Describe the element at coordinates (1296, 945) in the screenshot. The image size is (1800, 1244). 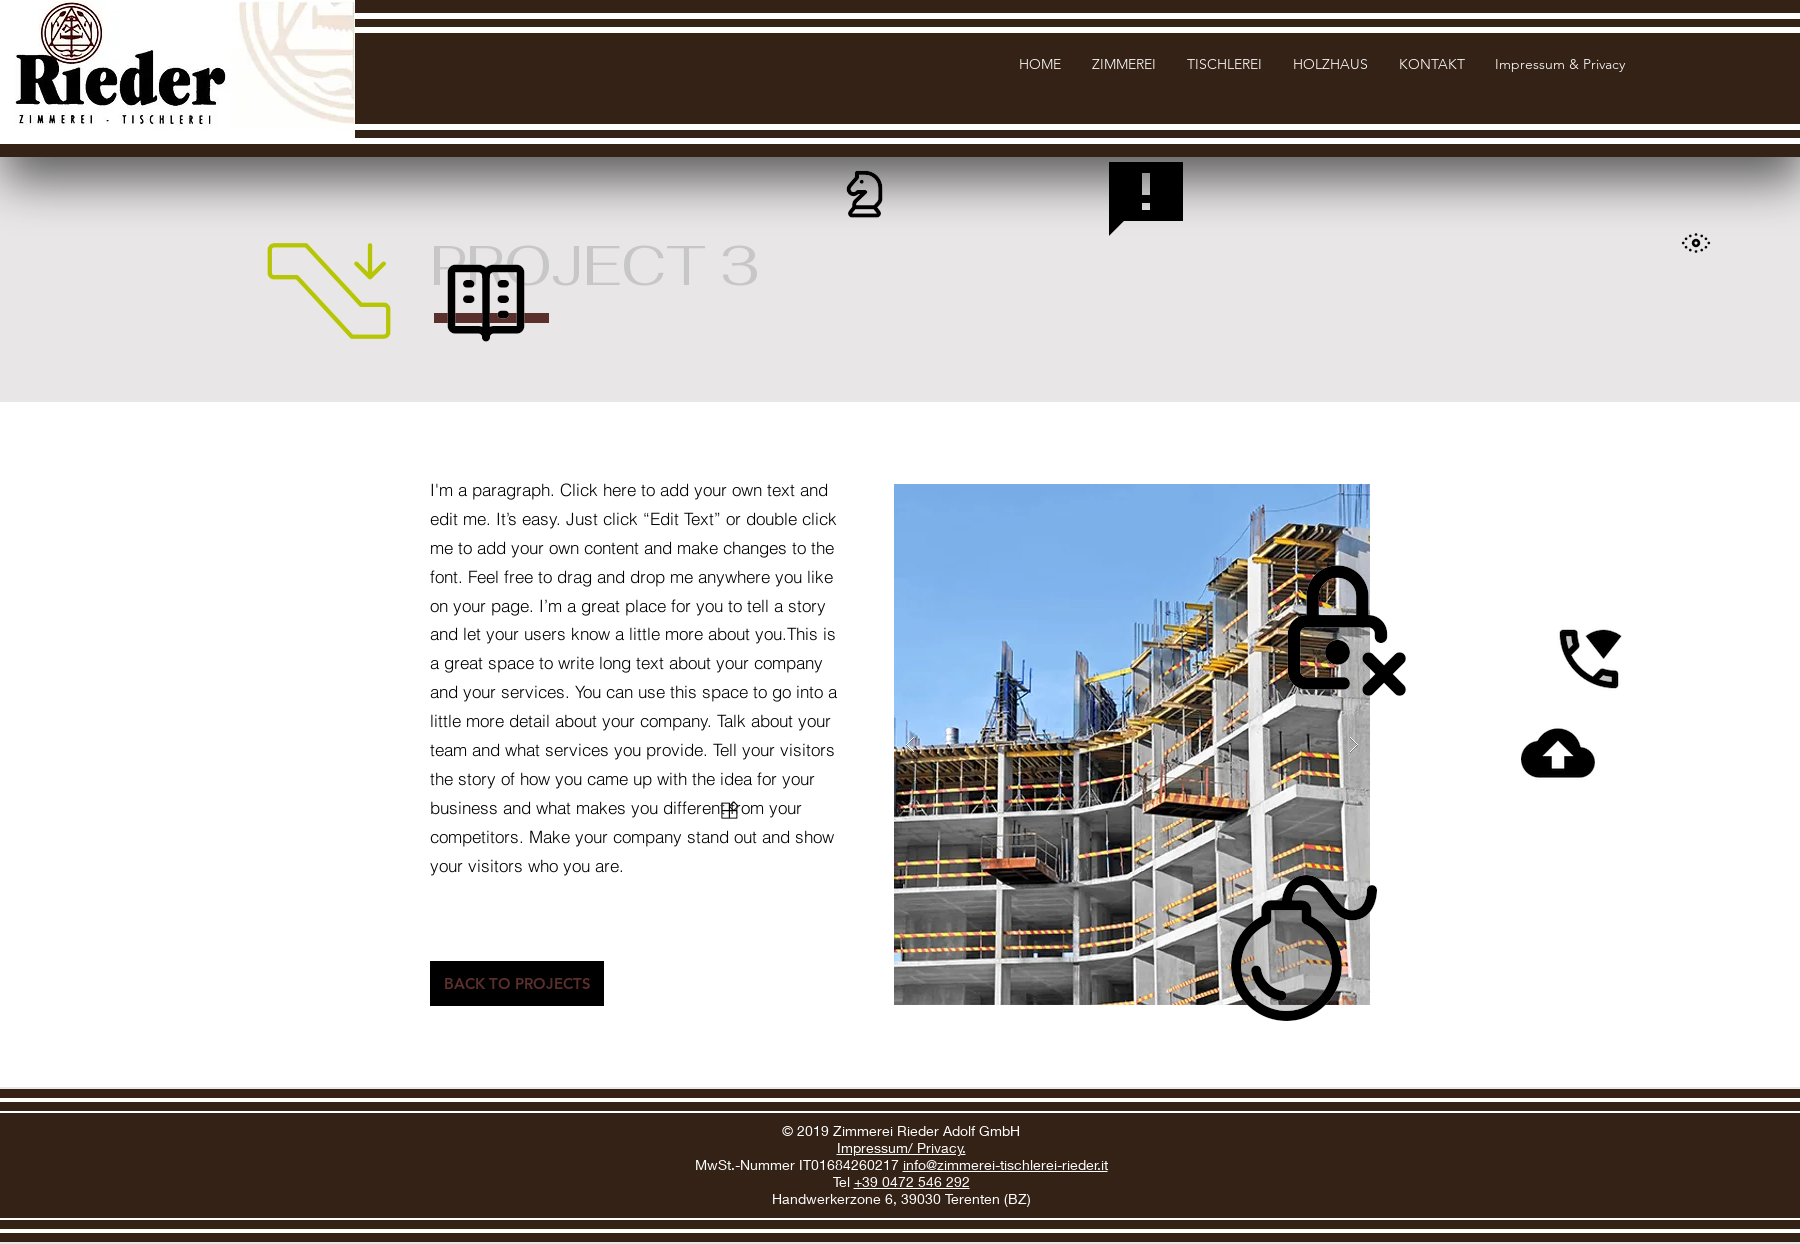
I see `indicates a destructive or irreversible action` at that location.